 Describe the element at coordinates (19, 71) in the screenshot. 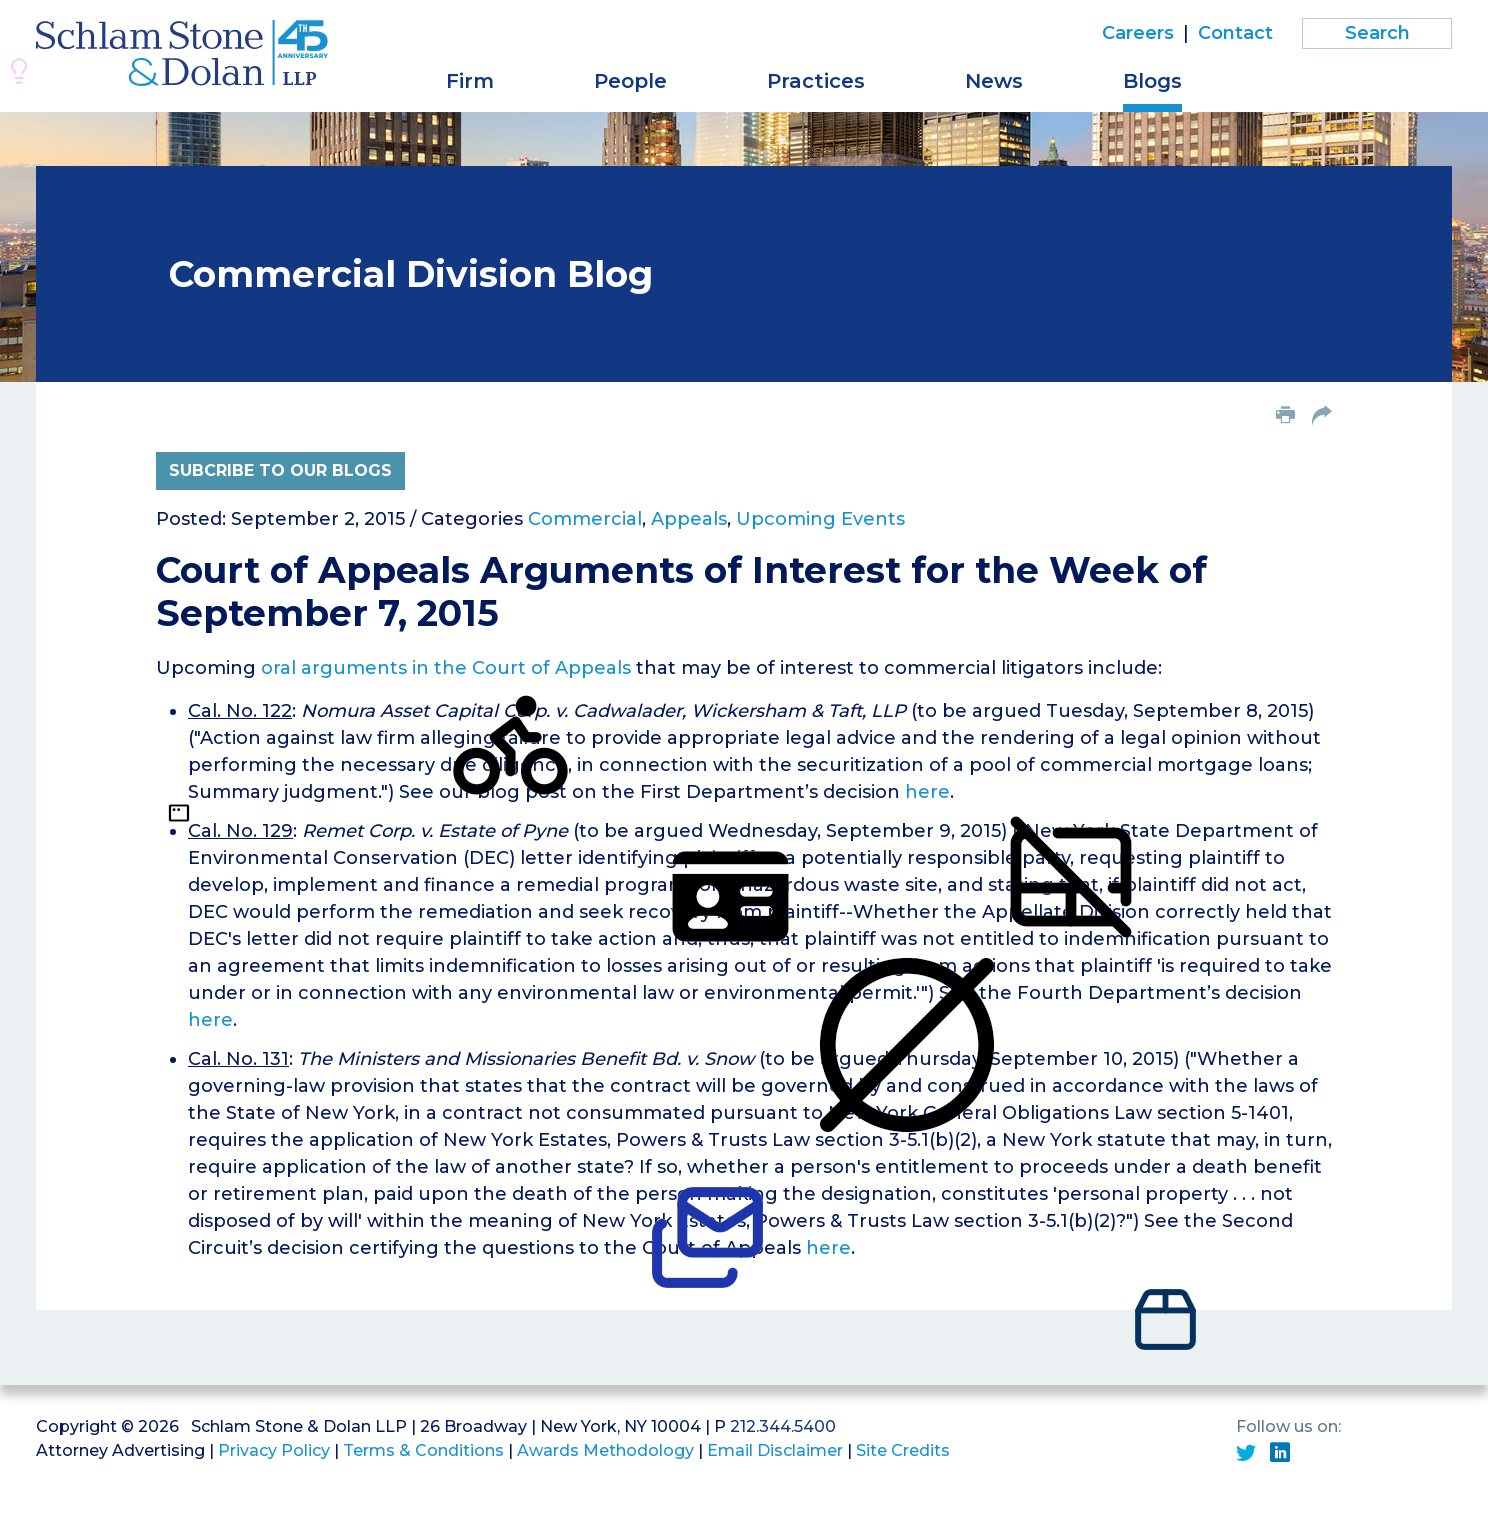

I see `view tips or helpful suggestions` at that location.